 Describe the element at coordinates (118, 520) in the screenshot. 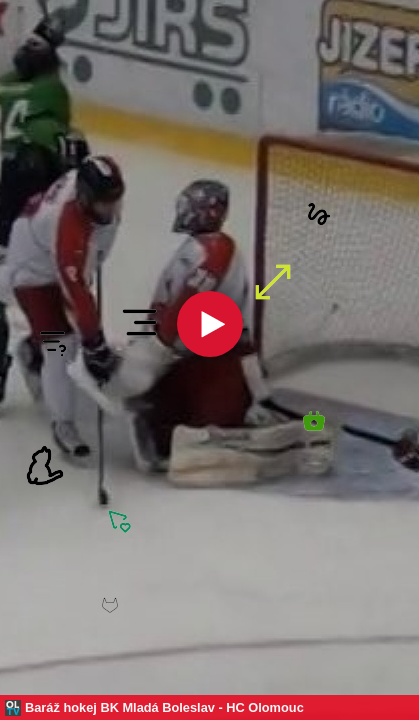

I see `add to favorites with cursor selection` at that location.